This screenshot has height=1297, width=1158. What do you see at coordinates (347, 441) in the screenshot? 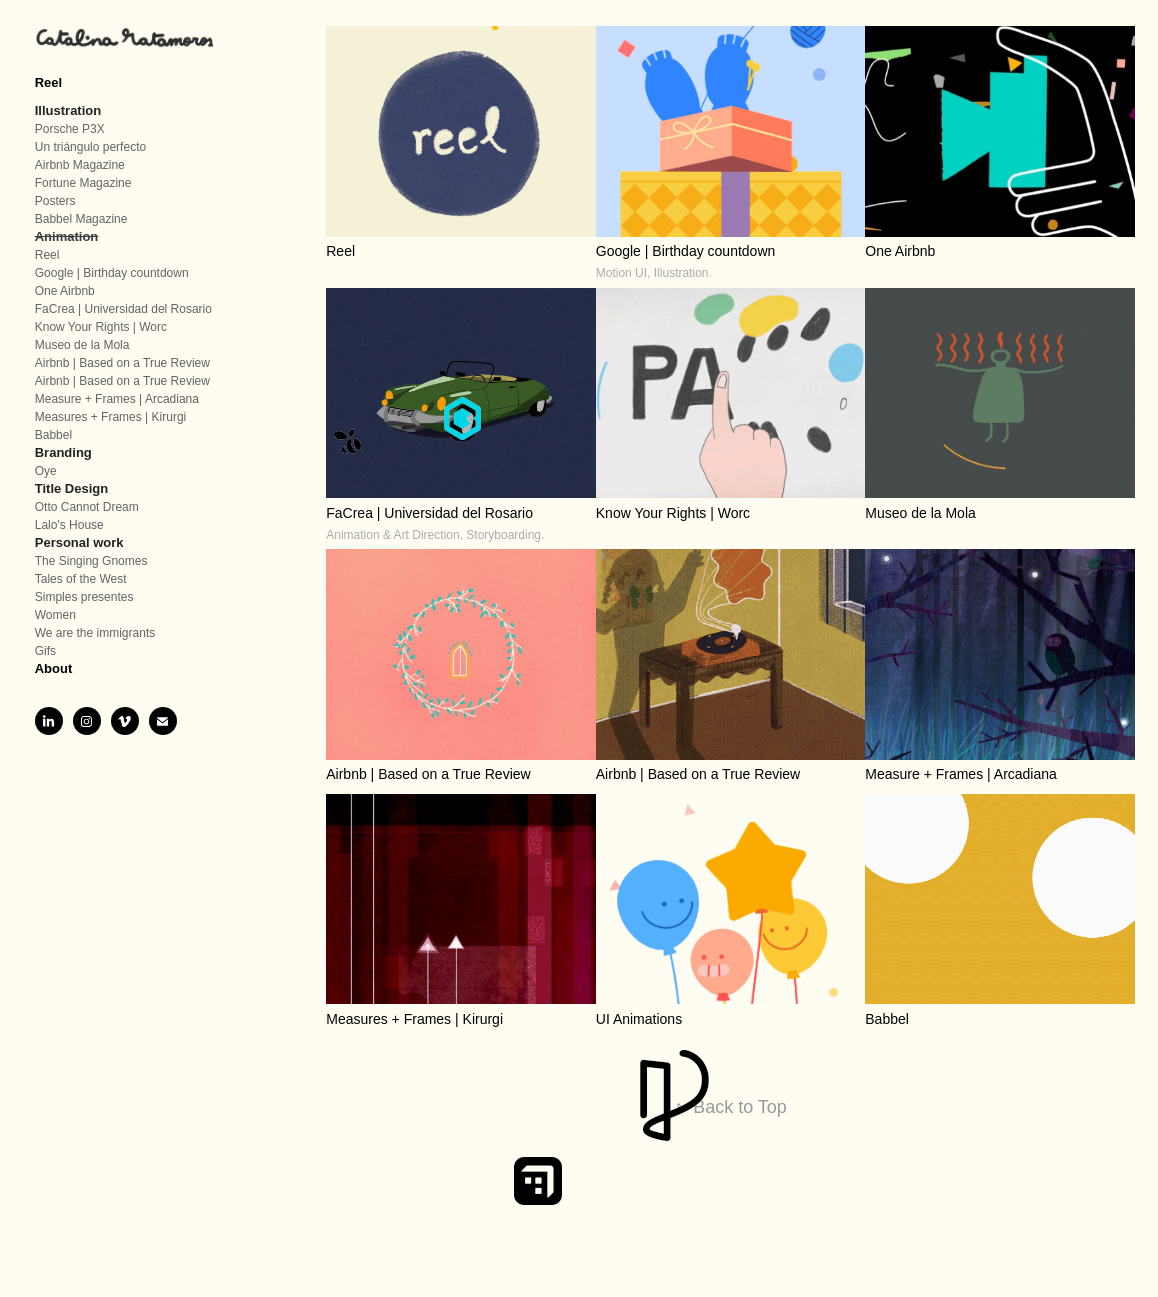
I see `swarm app logo` at bounding box center [347, 441].